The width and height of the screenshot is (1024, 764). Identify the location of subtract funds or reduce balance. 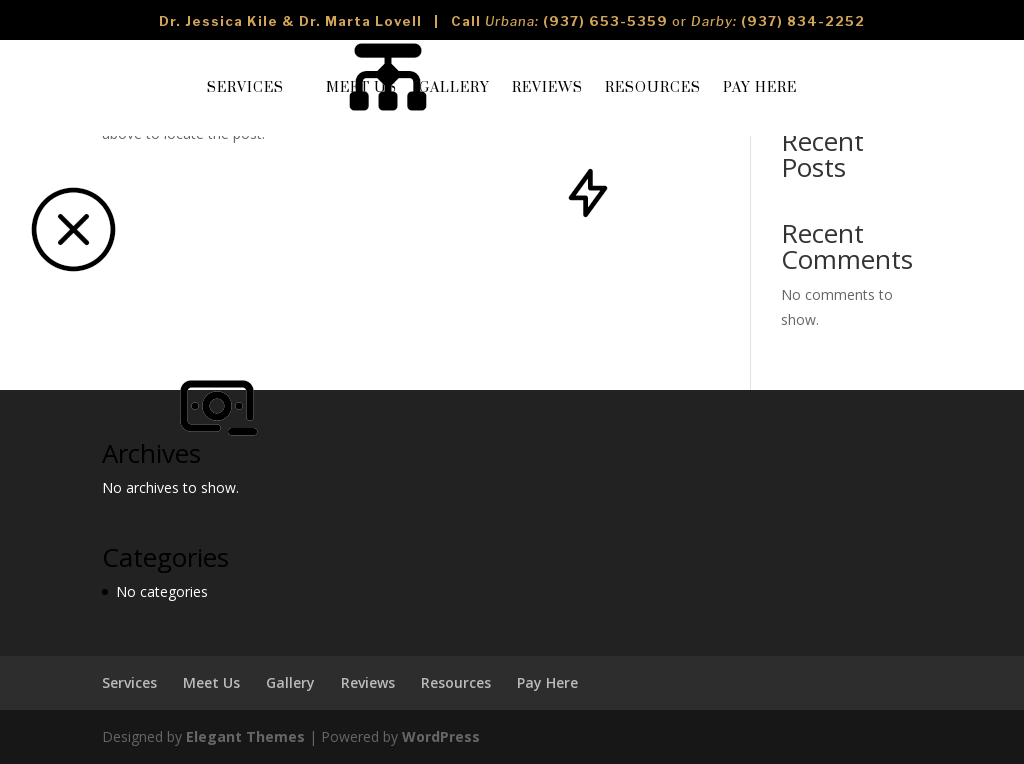
(217, 406).